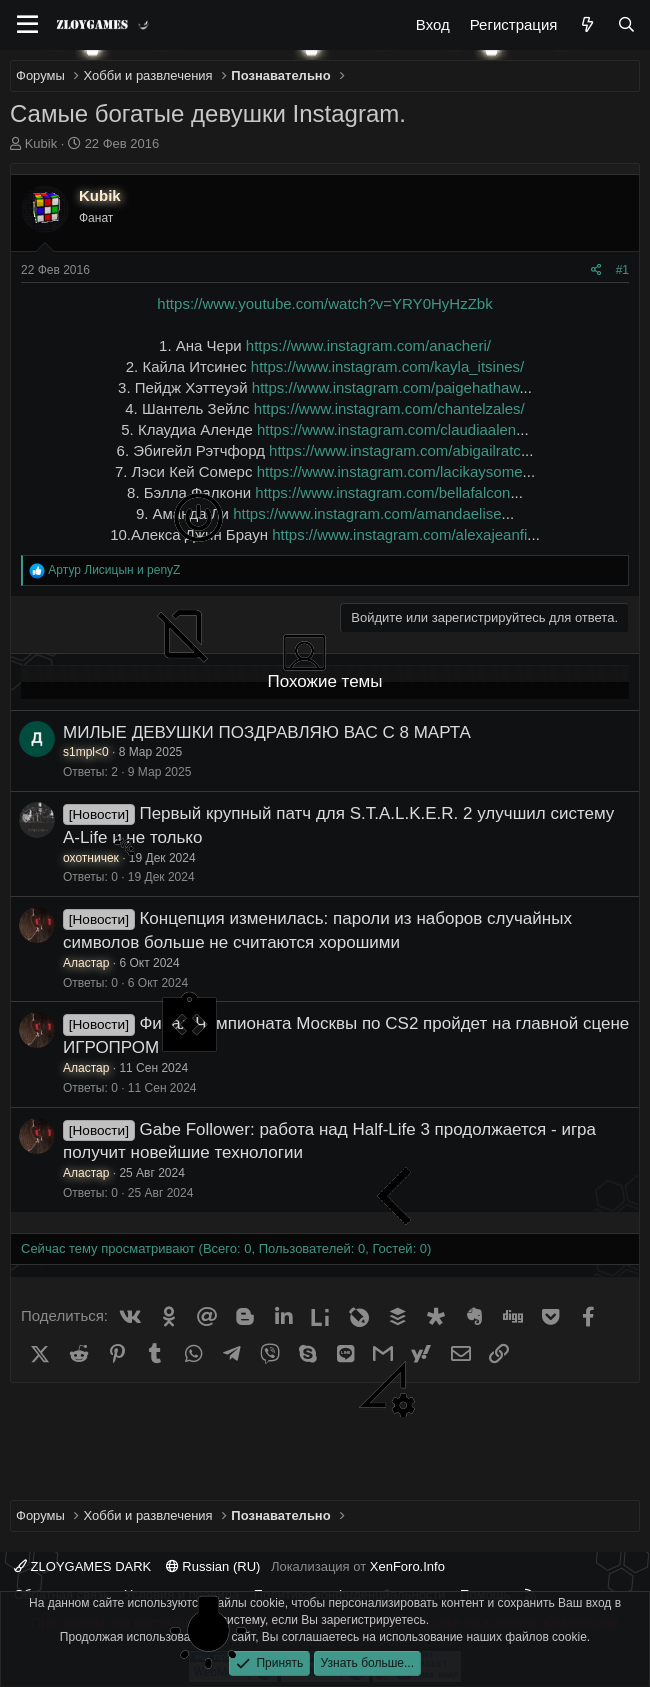  What do you see at coordinates (208, 1630) in the screenshot?
I see `adjust incandescent light settings` at bounding box center [208, 1630].